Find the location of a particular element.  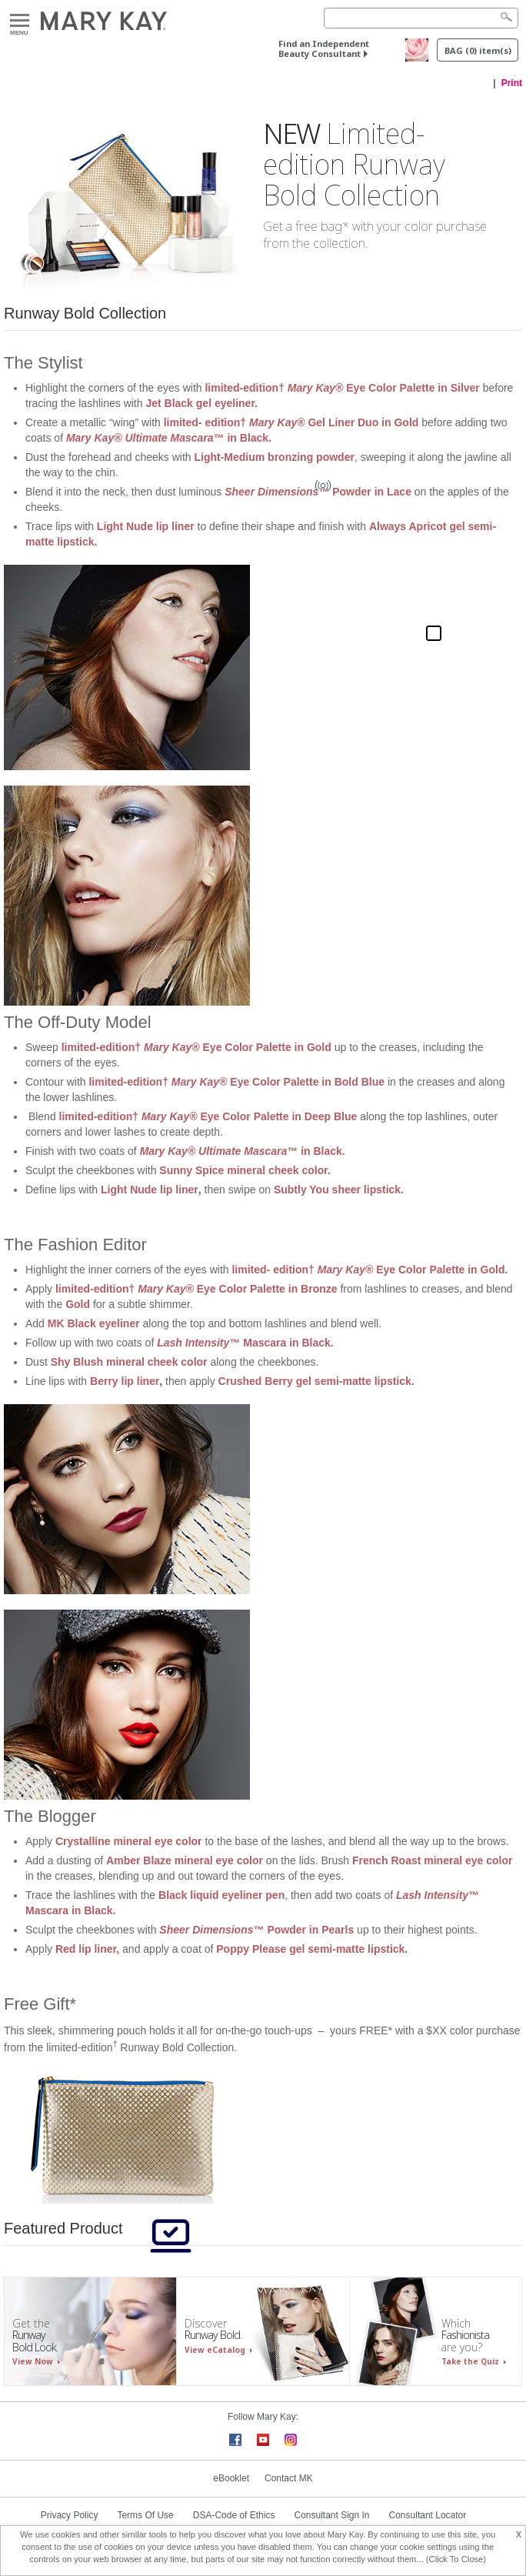

unchecked checkbox or selection state is located at coordinates (434, 633).